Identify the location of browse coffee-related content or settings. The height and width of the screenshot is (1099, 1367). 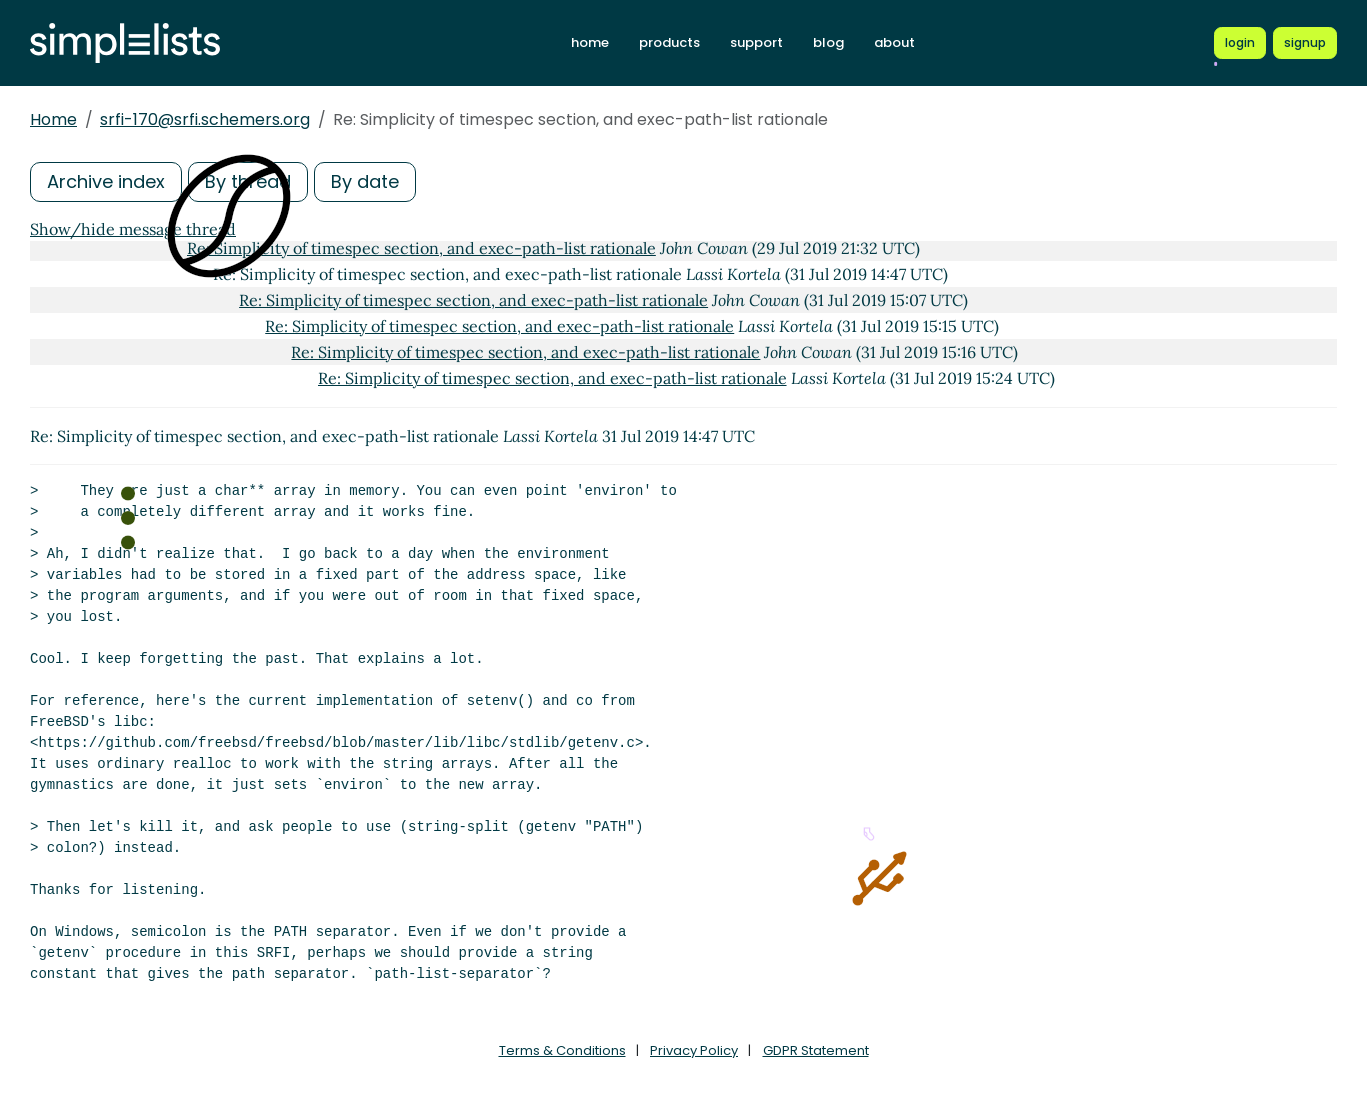
(229, 216).